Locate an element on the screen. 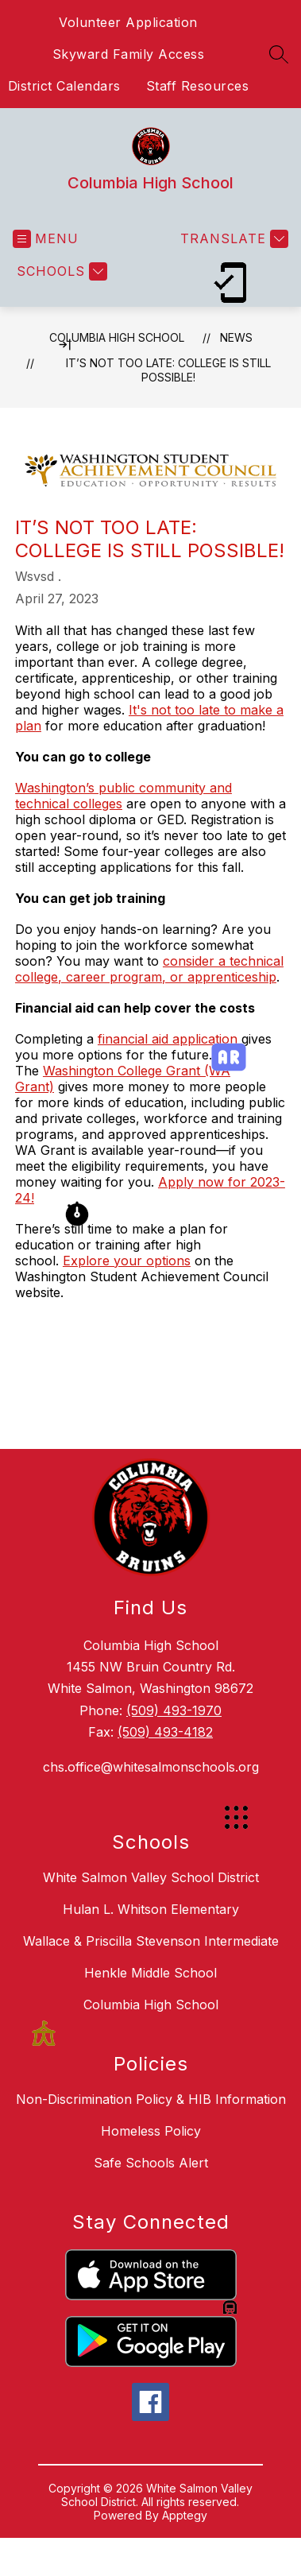 The image size is (301, 2576). open app drawer or launcher is located at coordinates (236, 1817).